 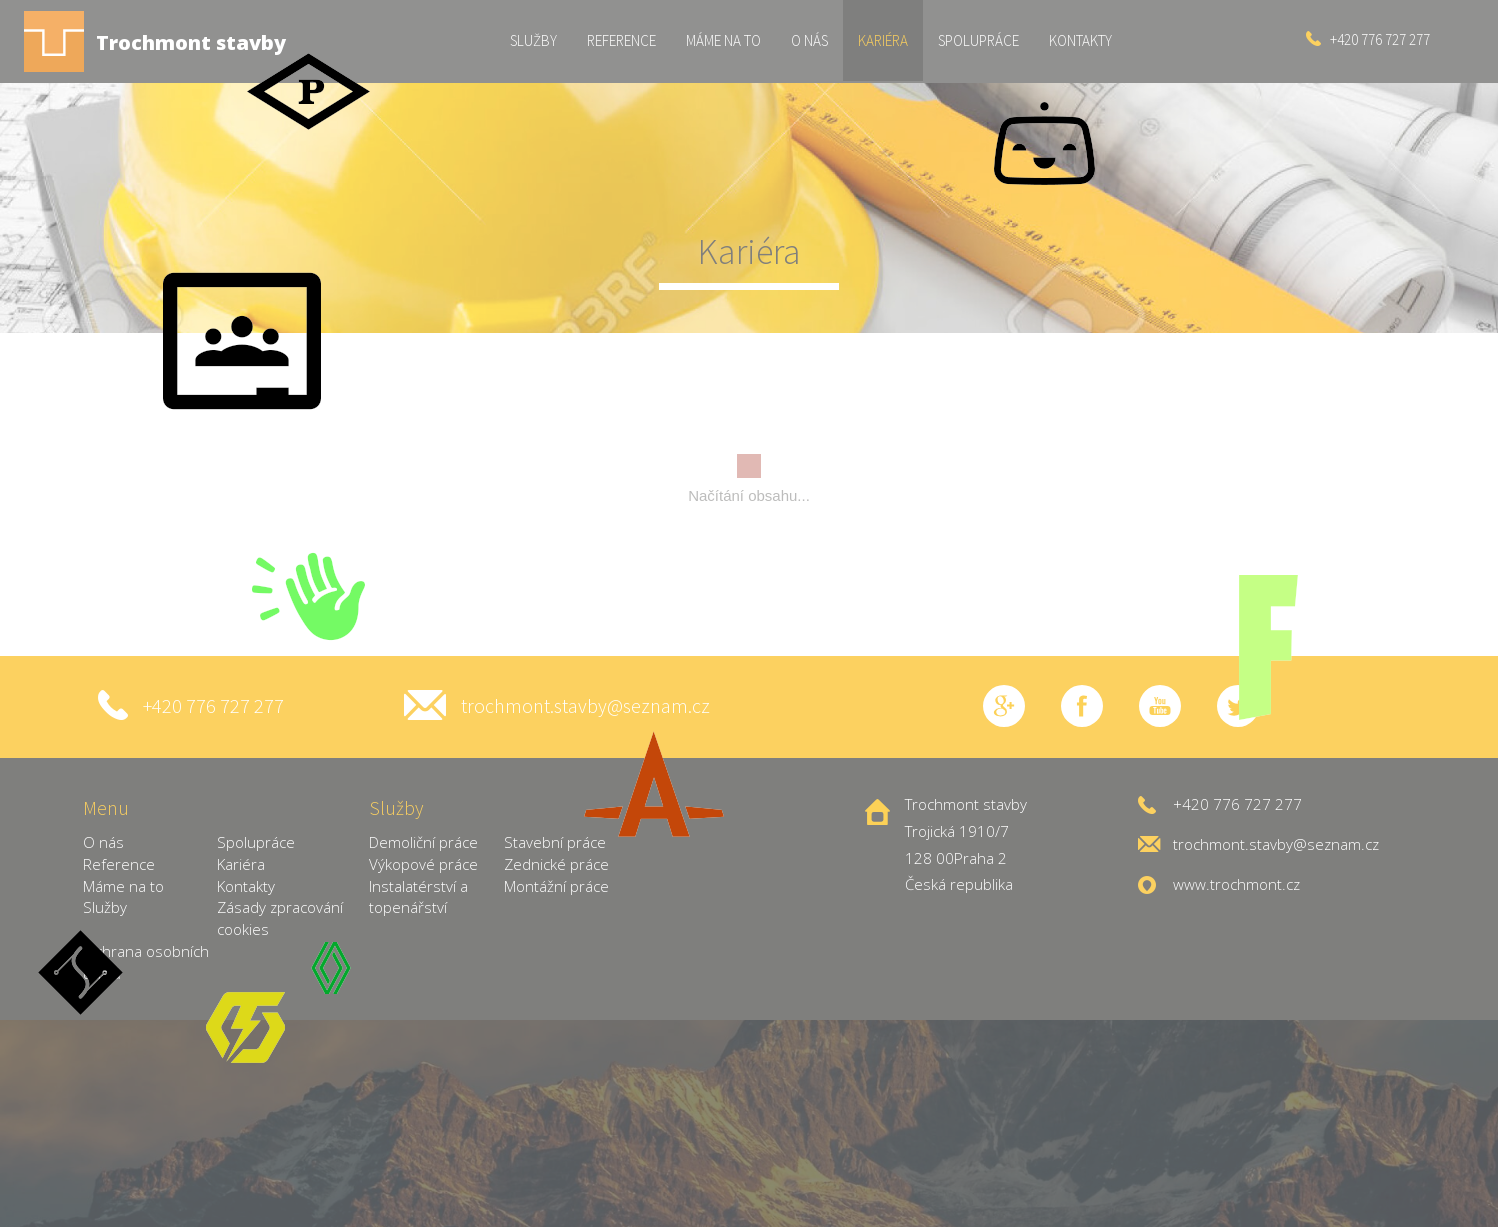 I want to click on autoprefixer CSS tool logo, so click(x=654, y=784).